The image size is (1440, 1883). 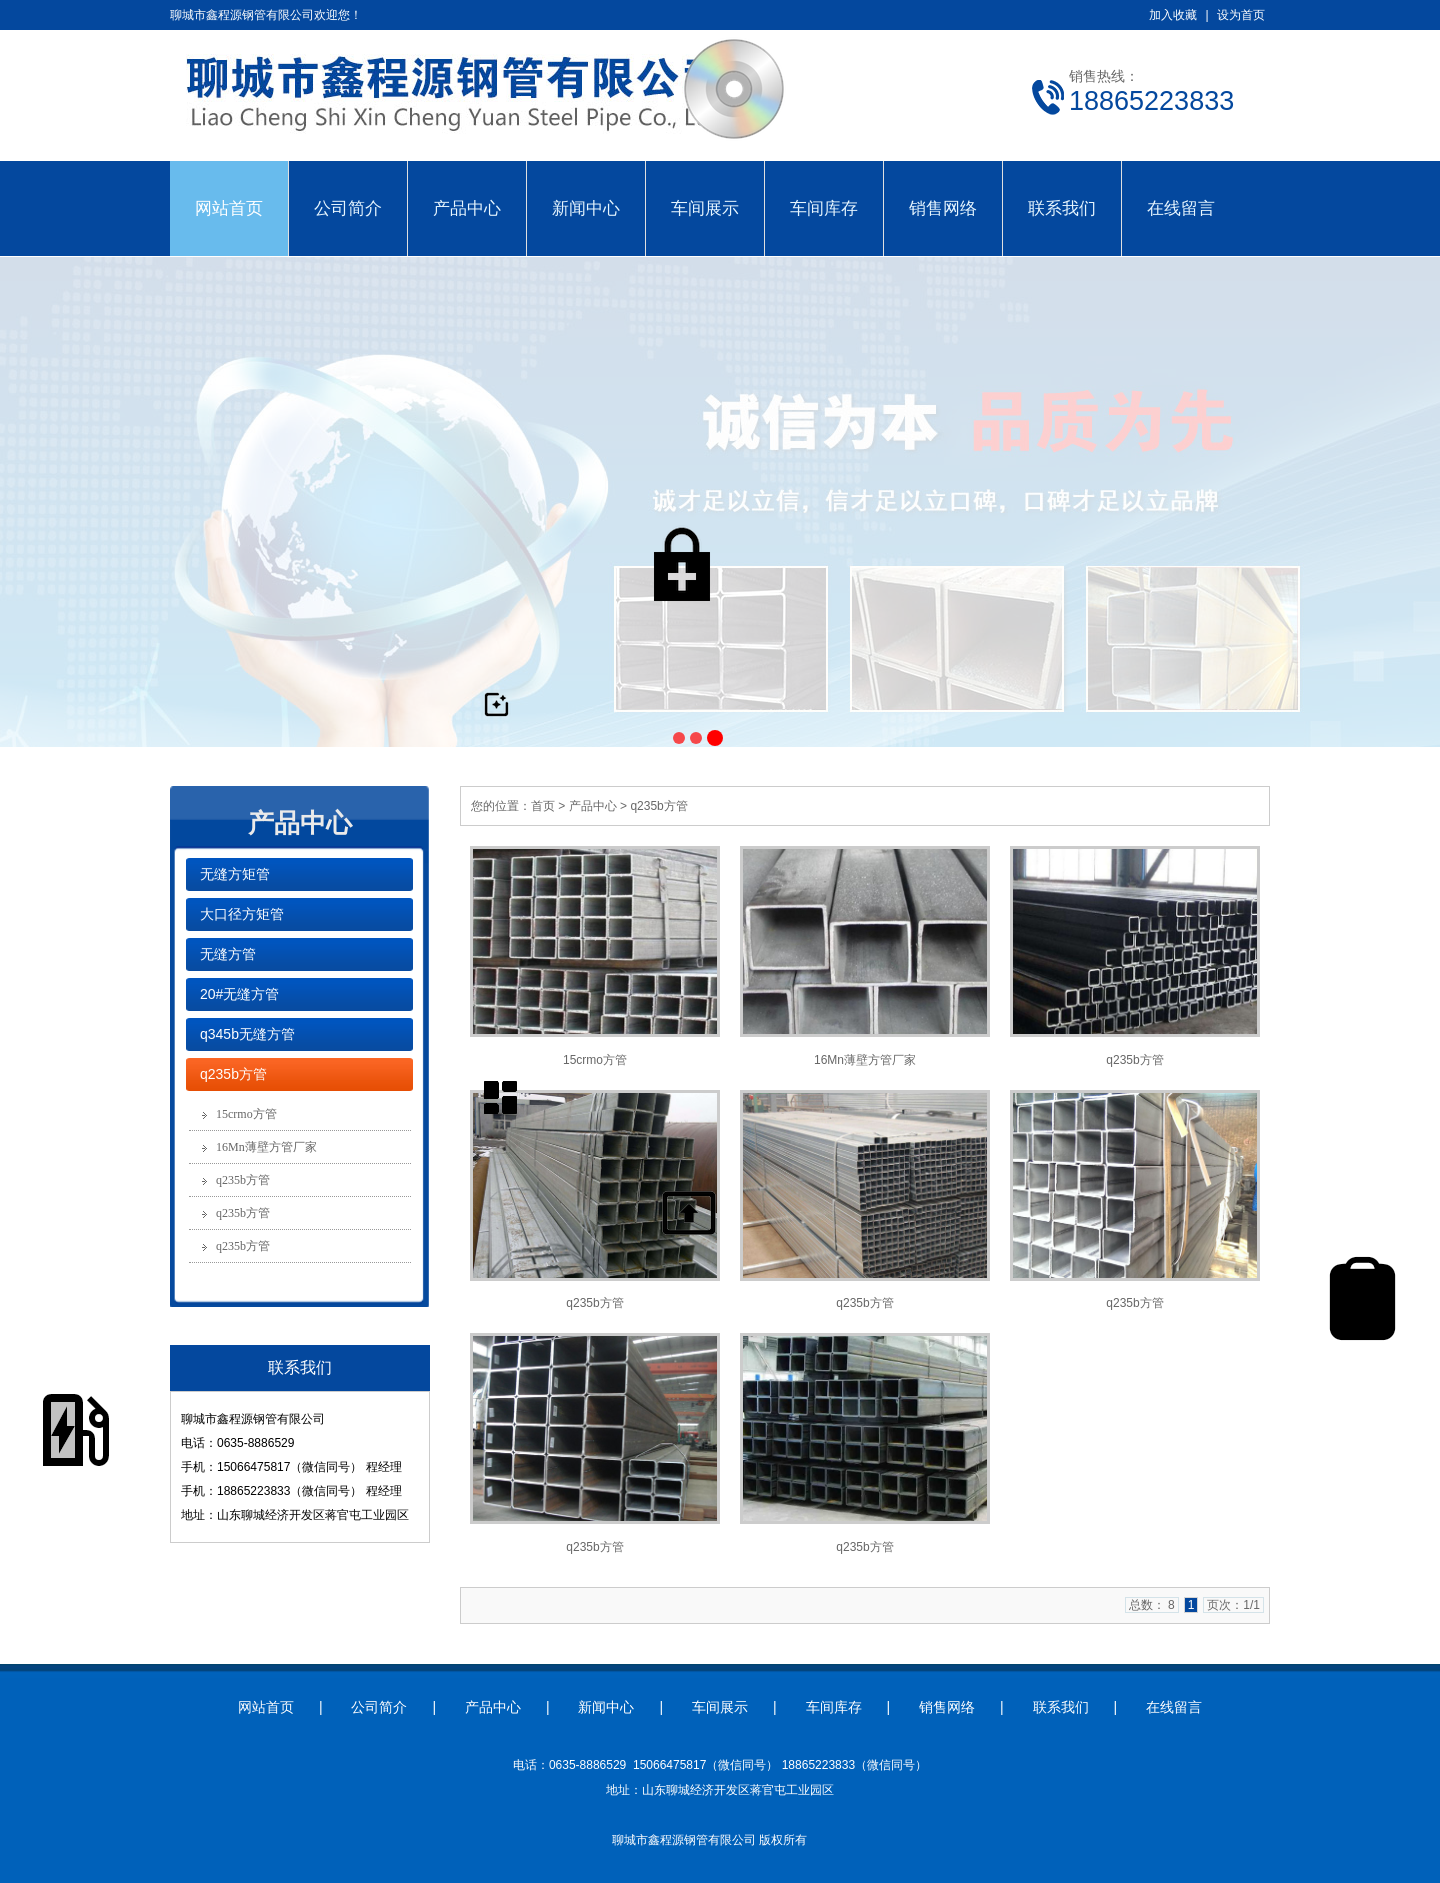 What do you see at coordinates (689, 1213) in the screenshot?
I see `start screen sharing or presentation mode` at bounding box center [689, 1213].